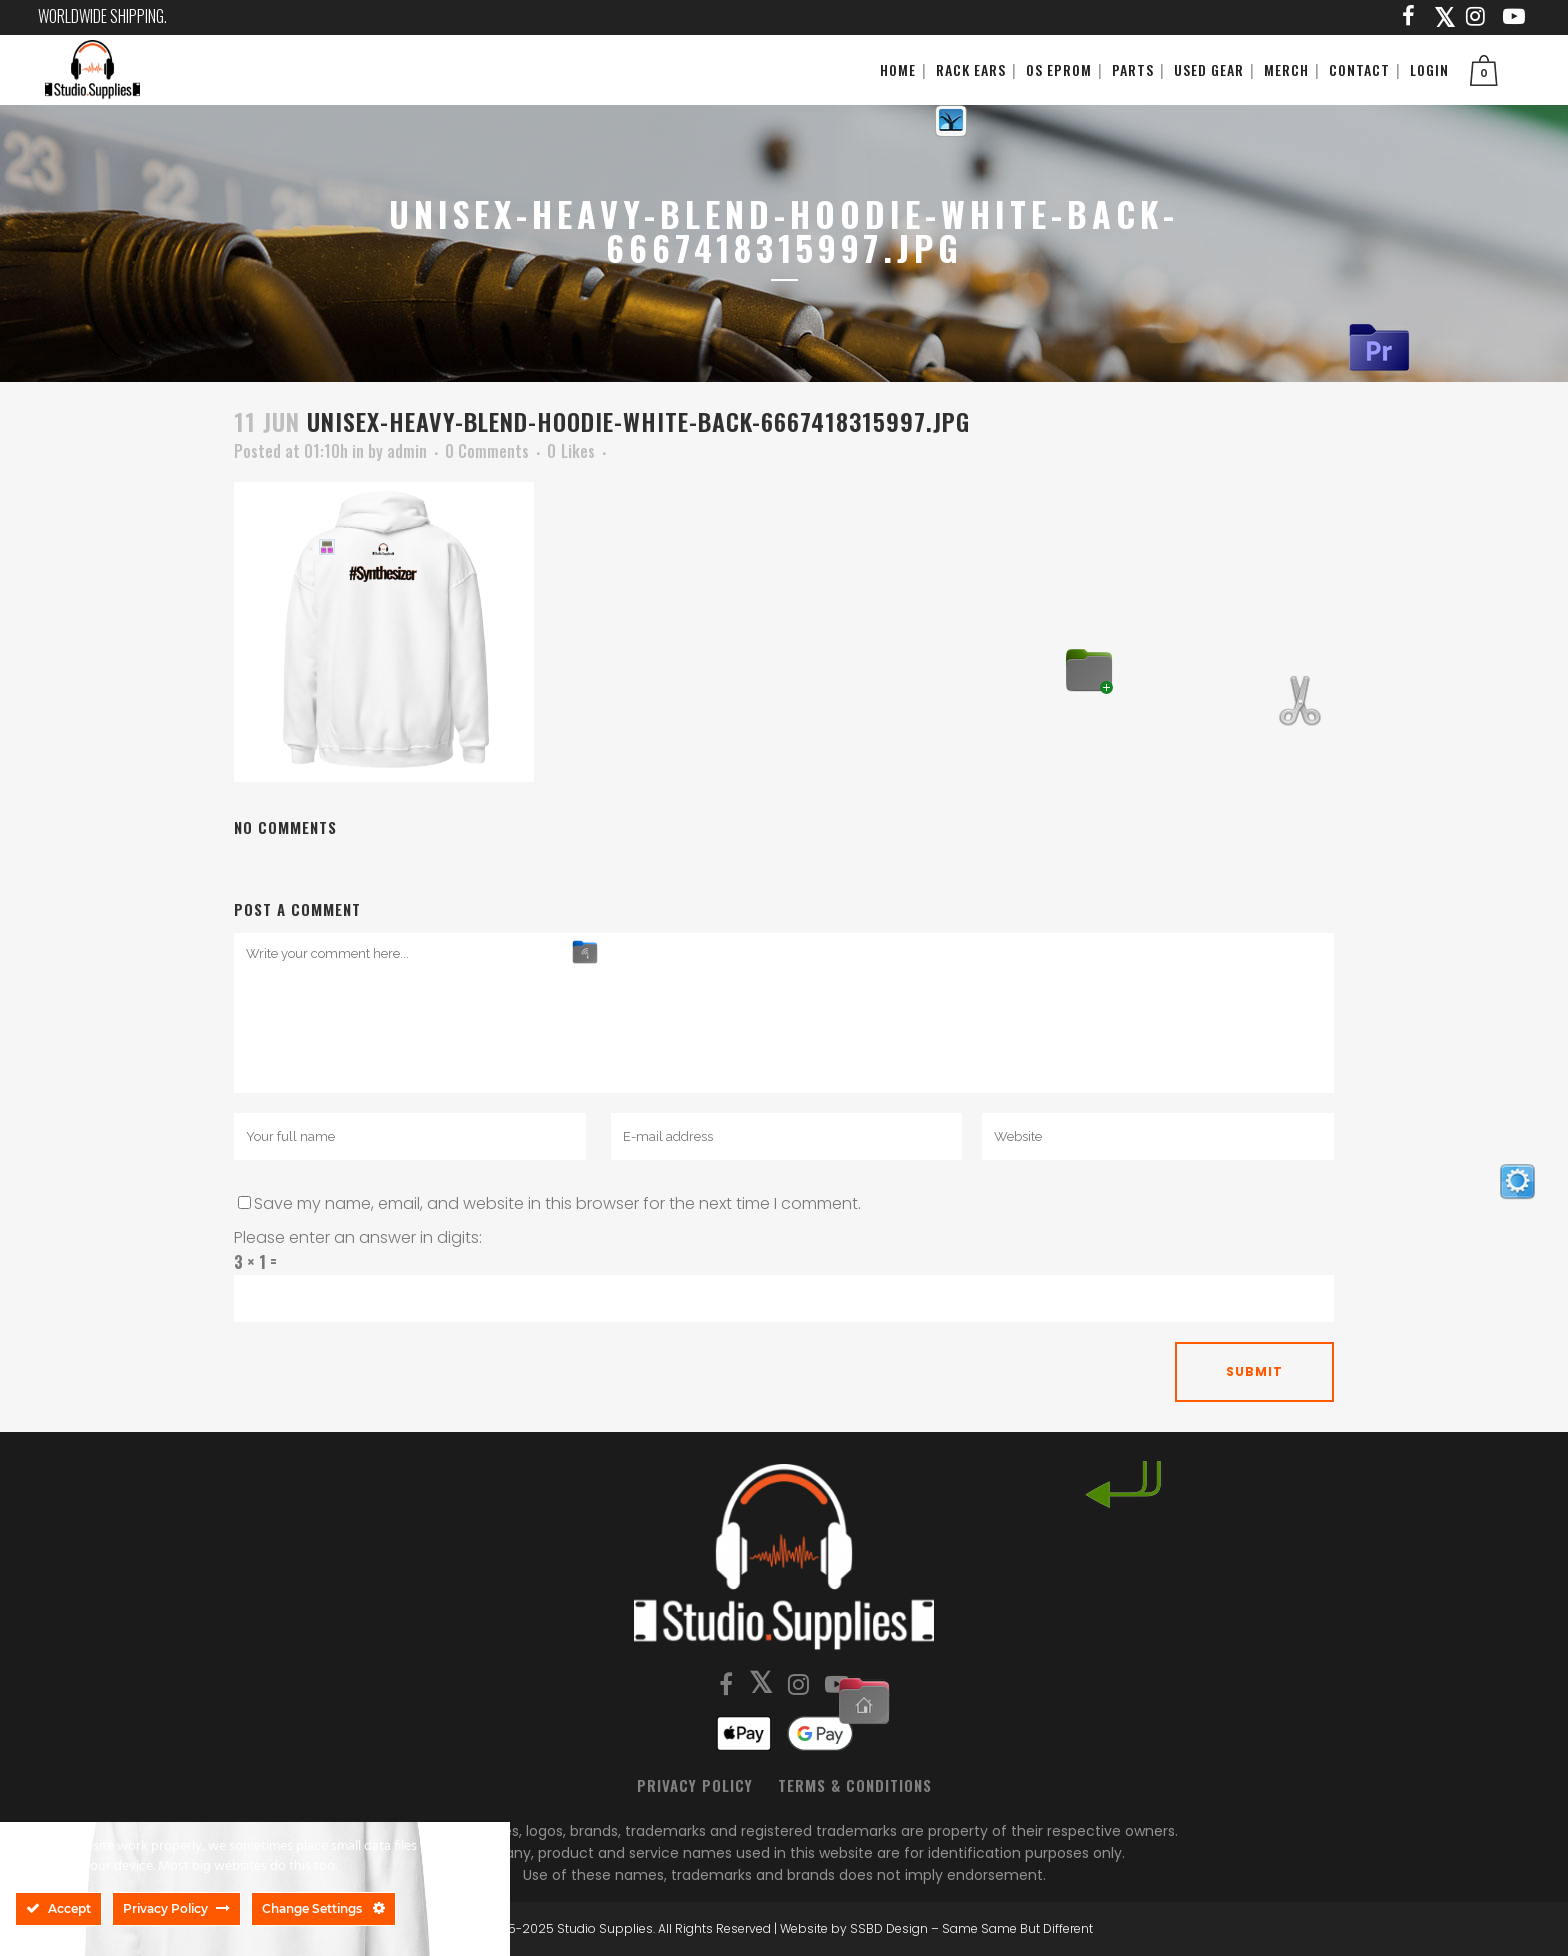 The width and height of the screenshot is (1568, 1956). What do you see at coordinates (1517, 1181) in the screenshot?
I see `access system application settings` at bounding box center [1517, 1181].